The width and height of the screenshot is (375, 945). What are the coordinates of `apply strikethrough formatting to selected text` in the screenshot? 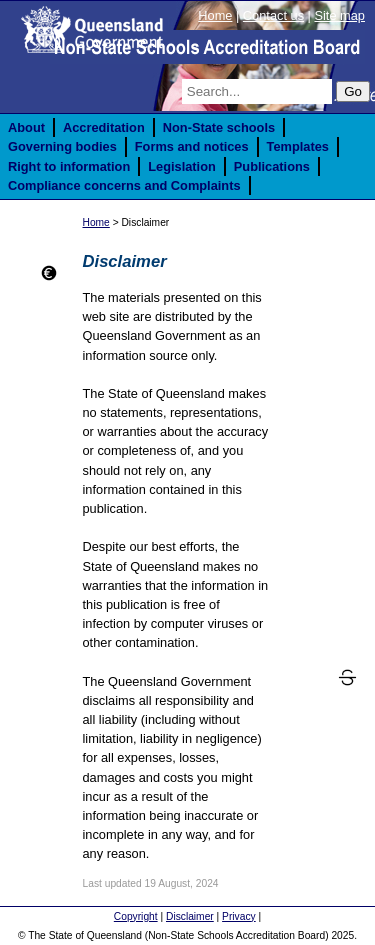 It's located at (347, 677).